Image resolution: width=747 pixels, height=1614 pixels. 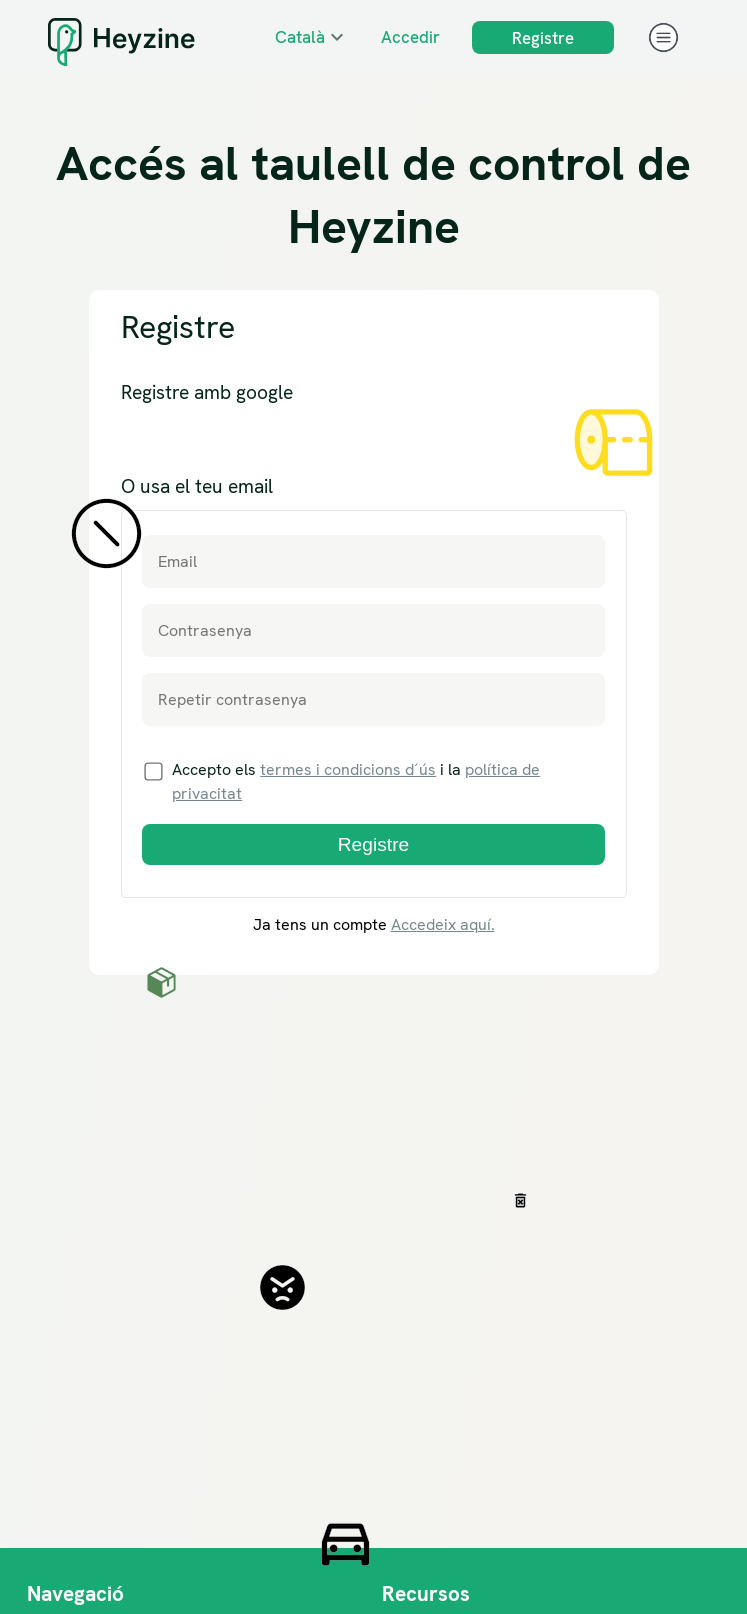 What do you see at coordinates (520, 1200) in the screenshot?
I see `permanently delete an item` at bounding box center [520, 1200].